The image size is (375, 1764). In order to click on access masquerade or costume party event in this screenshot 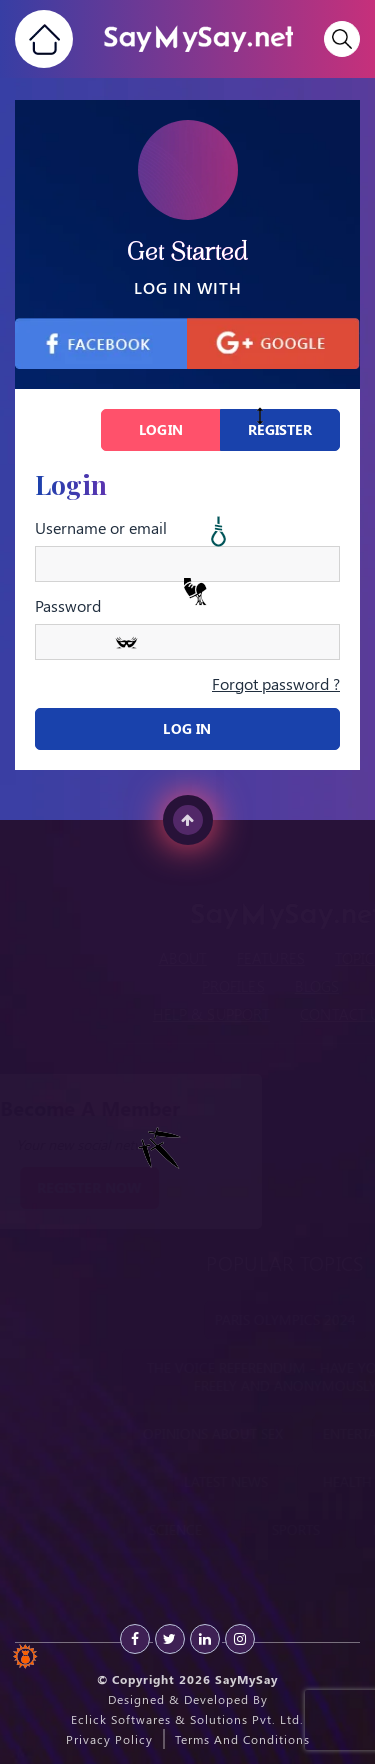, I will do `click(126, 642)`.